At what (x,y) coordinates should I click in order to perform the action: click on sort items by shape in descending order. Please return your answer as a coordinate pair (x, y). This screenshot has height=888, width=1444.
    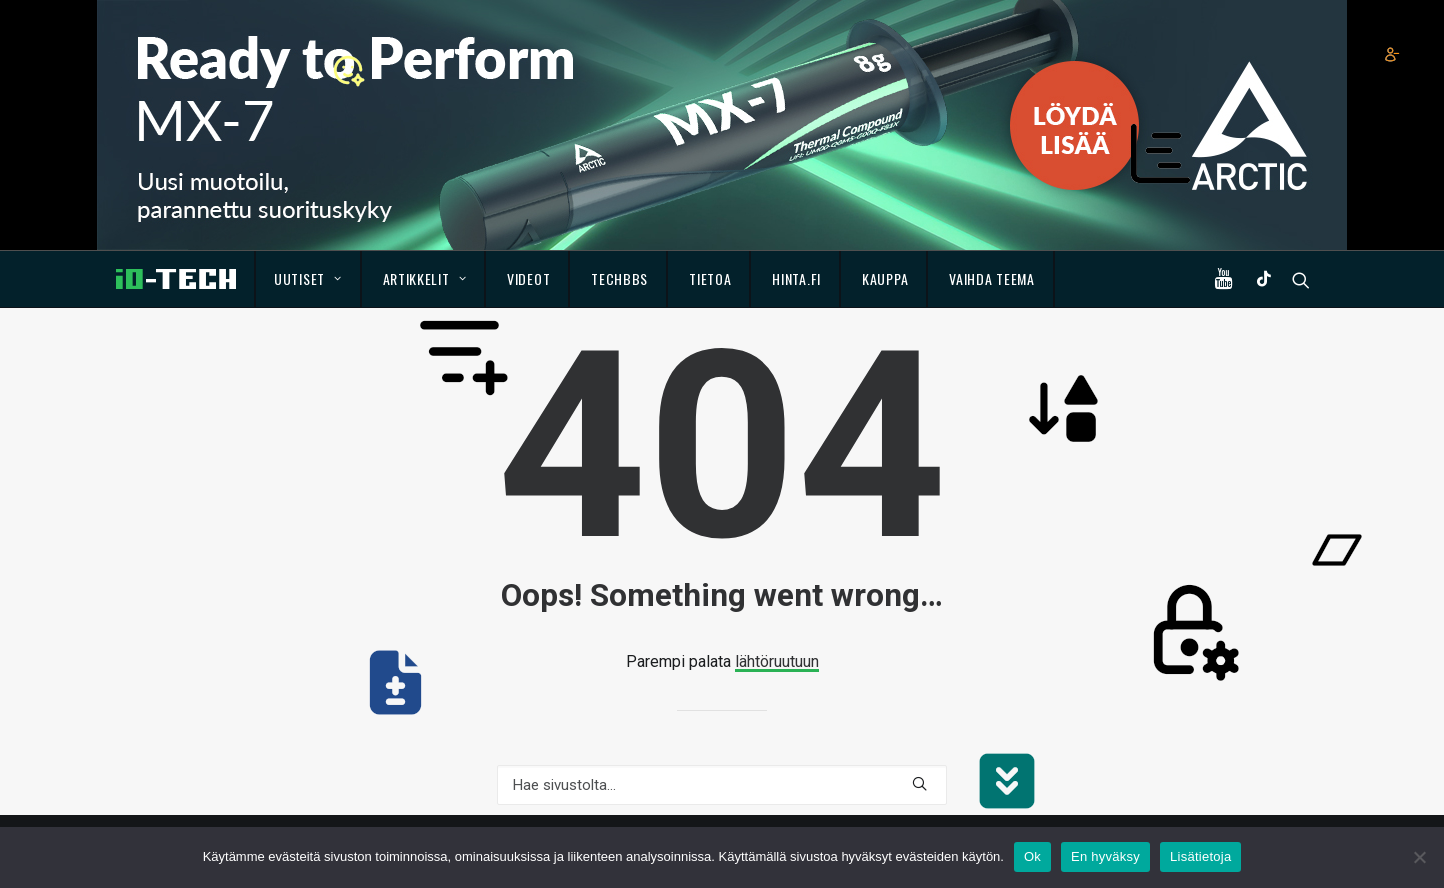
    Looking at the image, I should click on (1062, 408).